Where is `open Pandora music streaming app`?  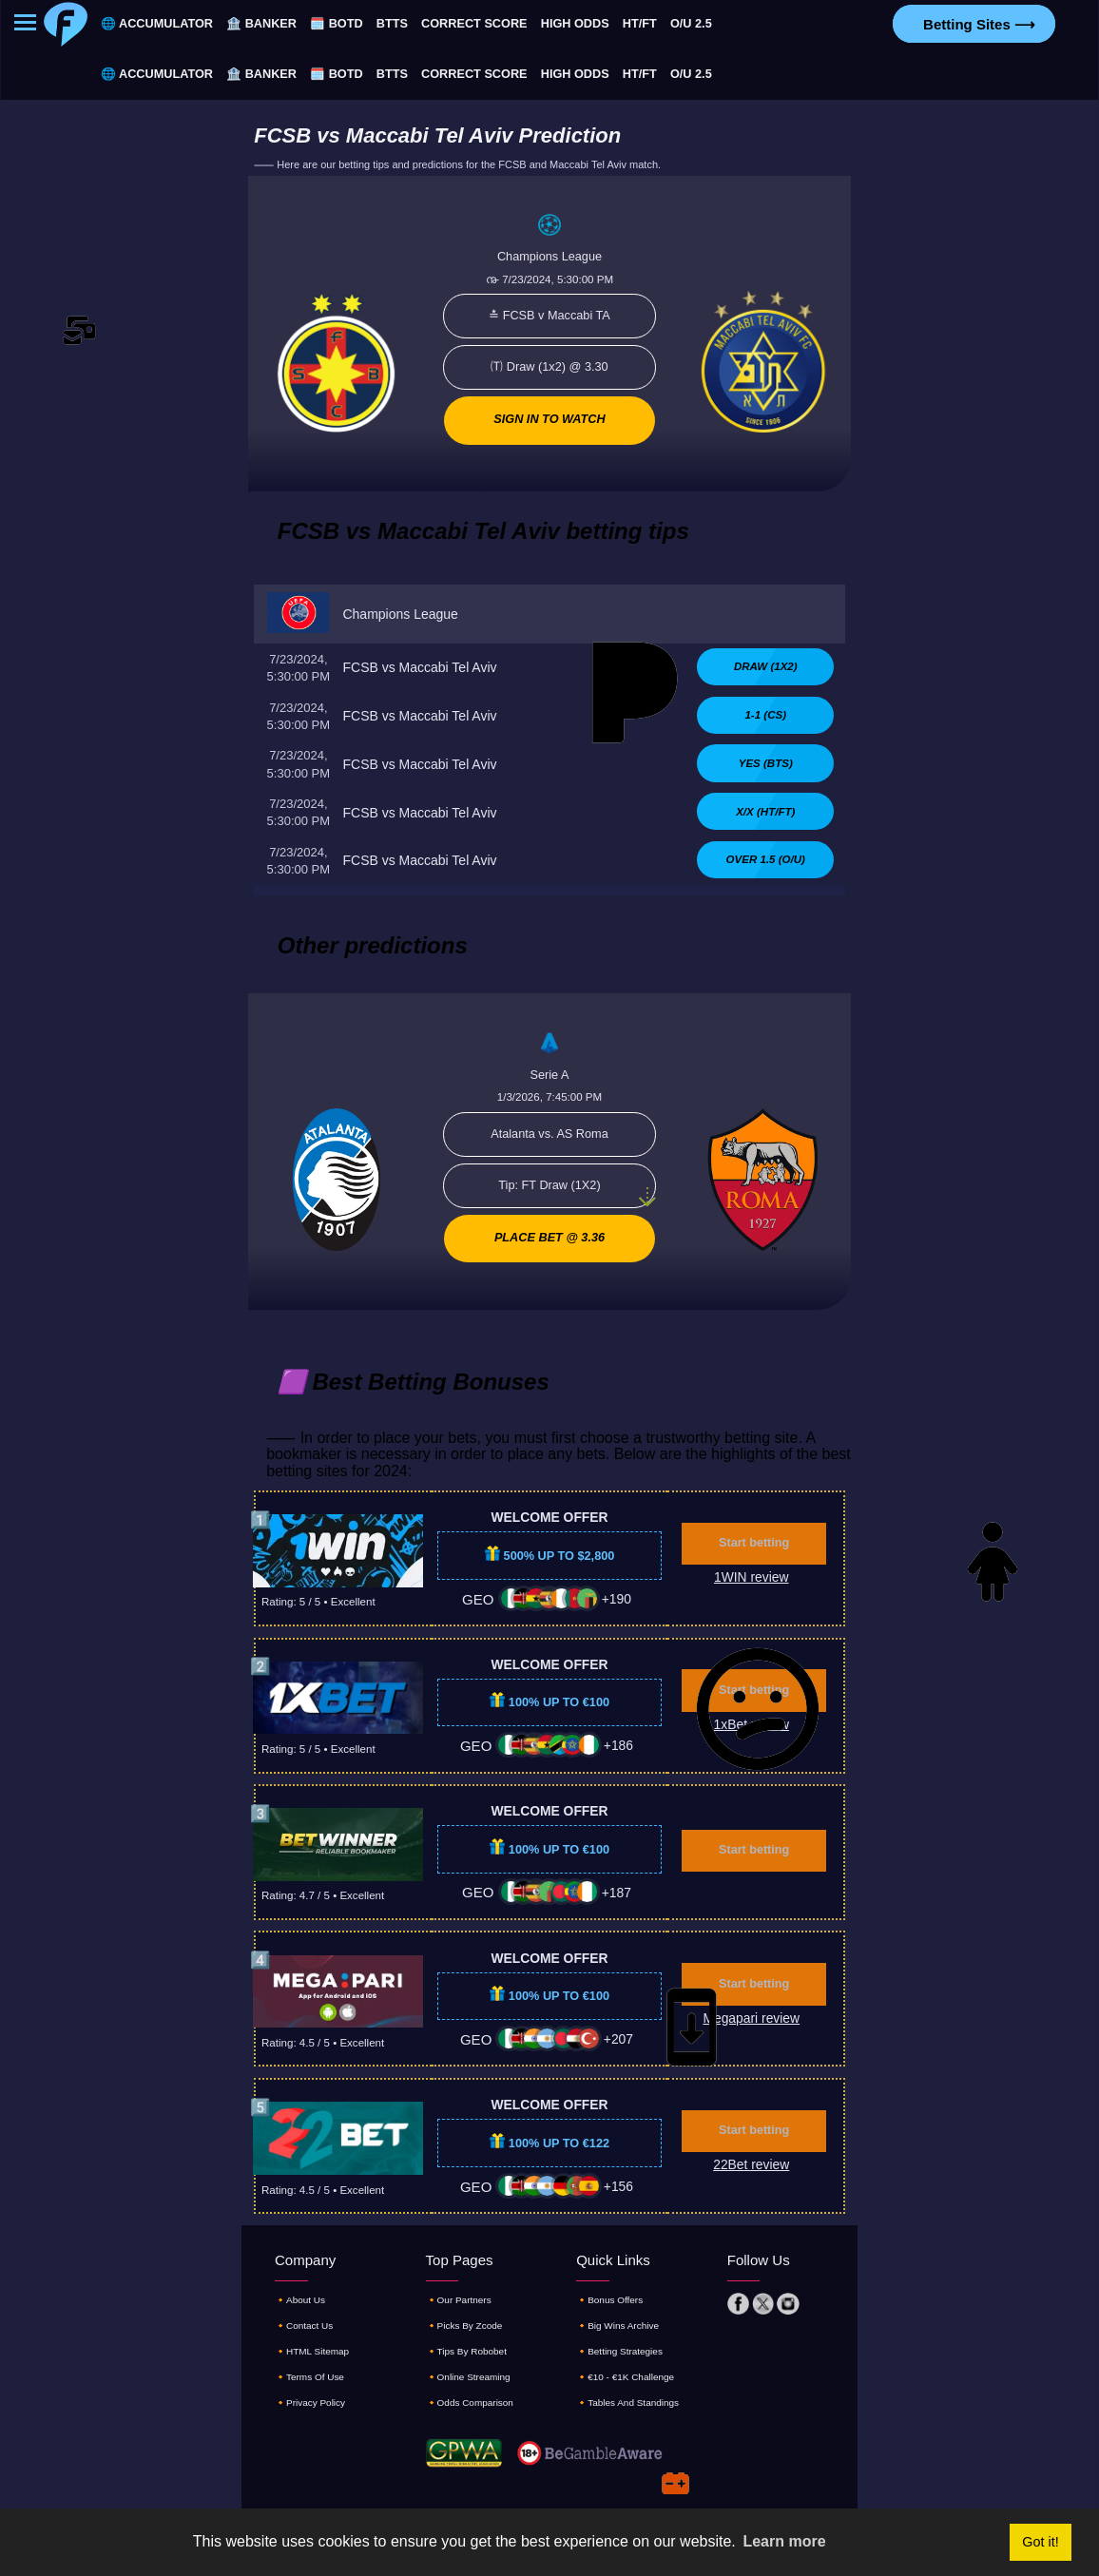
open Pandora music streaming app is located at coordinates (635, 692).